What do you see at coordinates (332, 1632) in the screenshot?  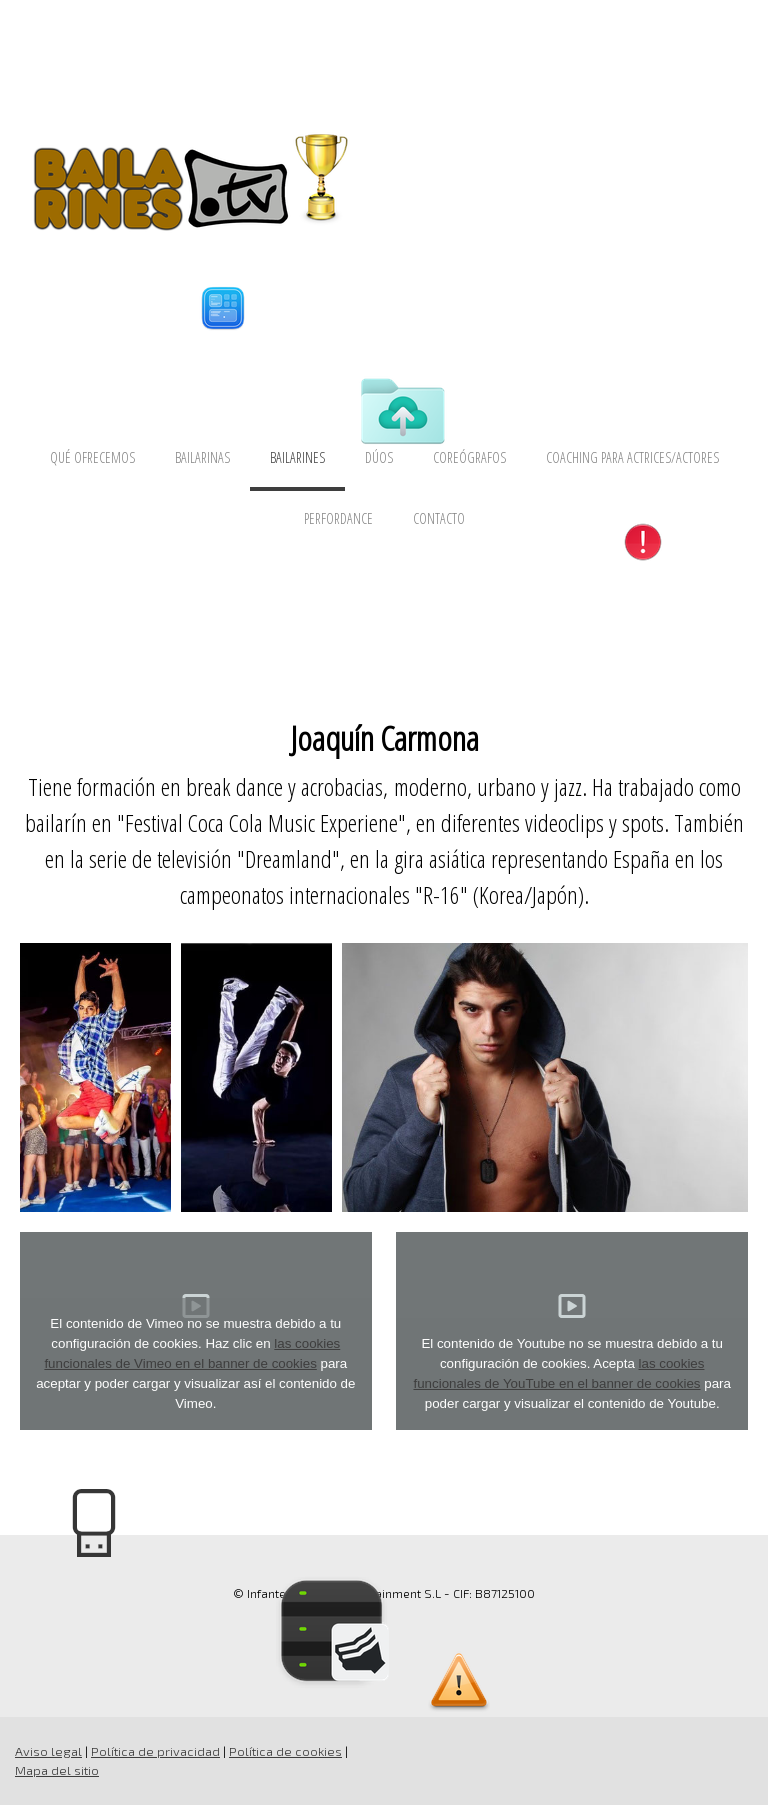 I see `configure kerberos authentication settings for network servers` at bounding box center [332, 1632].